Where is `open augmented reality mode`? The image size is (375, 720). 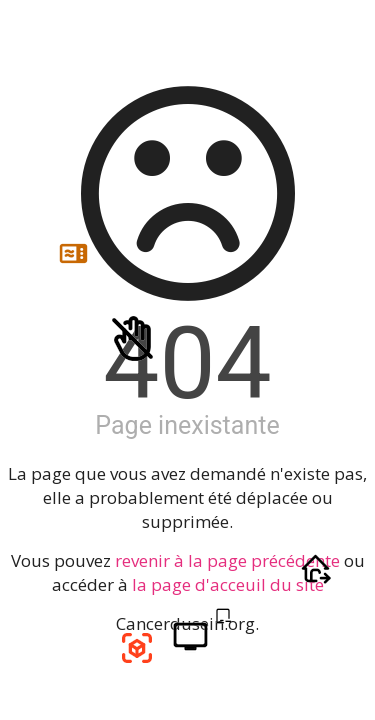
open augmented reality mode is located at coordinates (137, 648).